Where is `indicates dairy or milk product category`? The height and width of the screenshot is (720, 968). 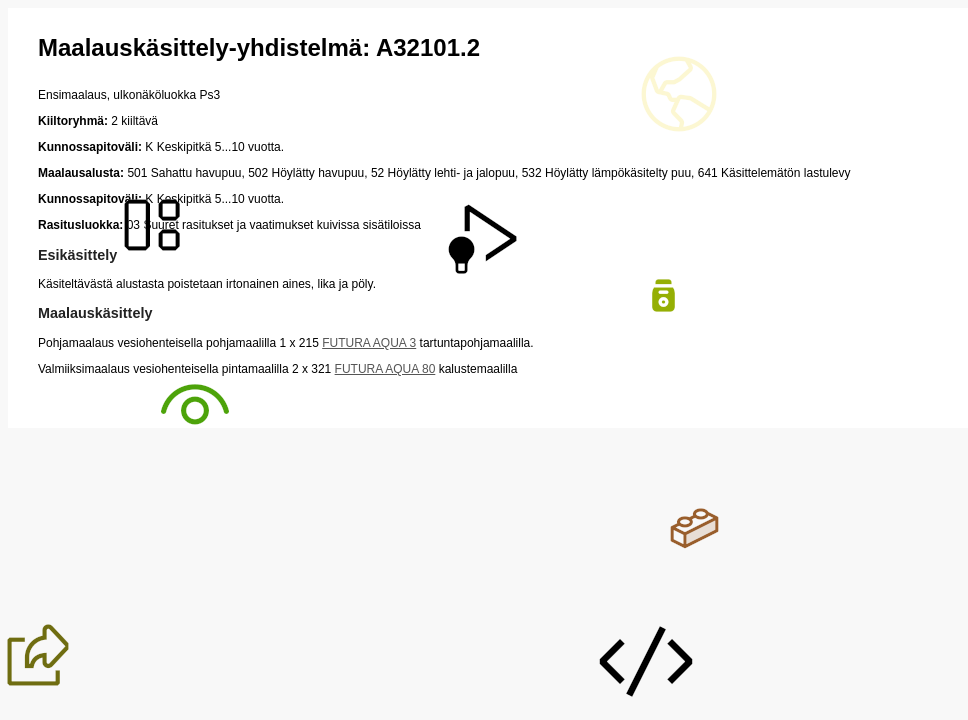
indicates dairy or milk product category is located at coordinates (663, 295).